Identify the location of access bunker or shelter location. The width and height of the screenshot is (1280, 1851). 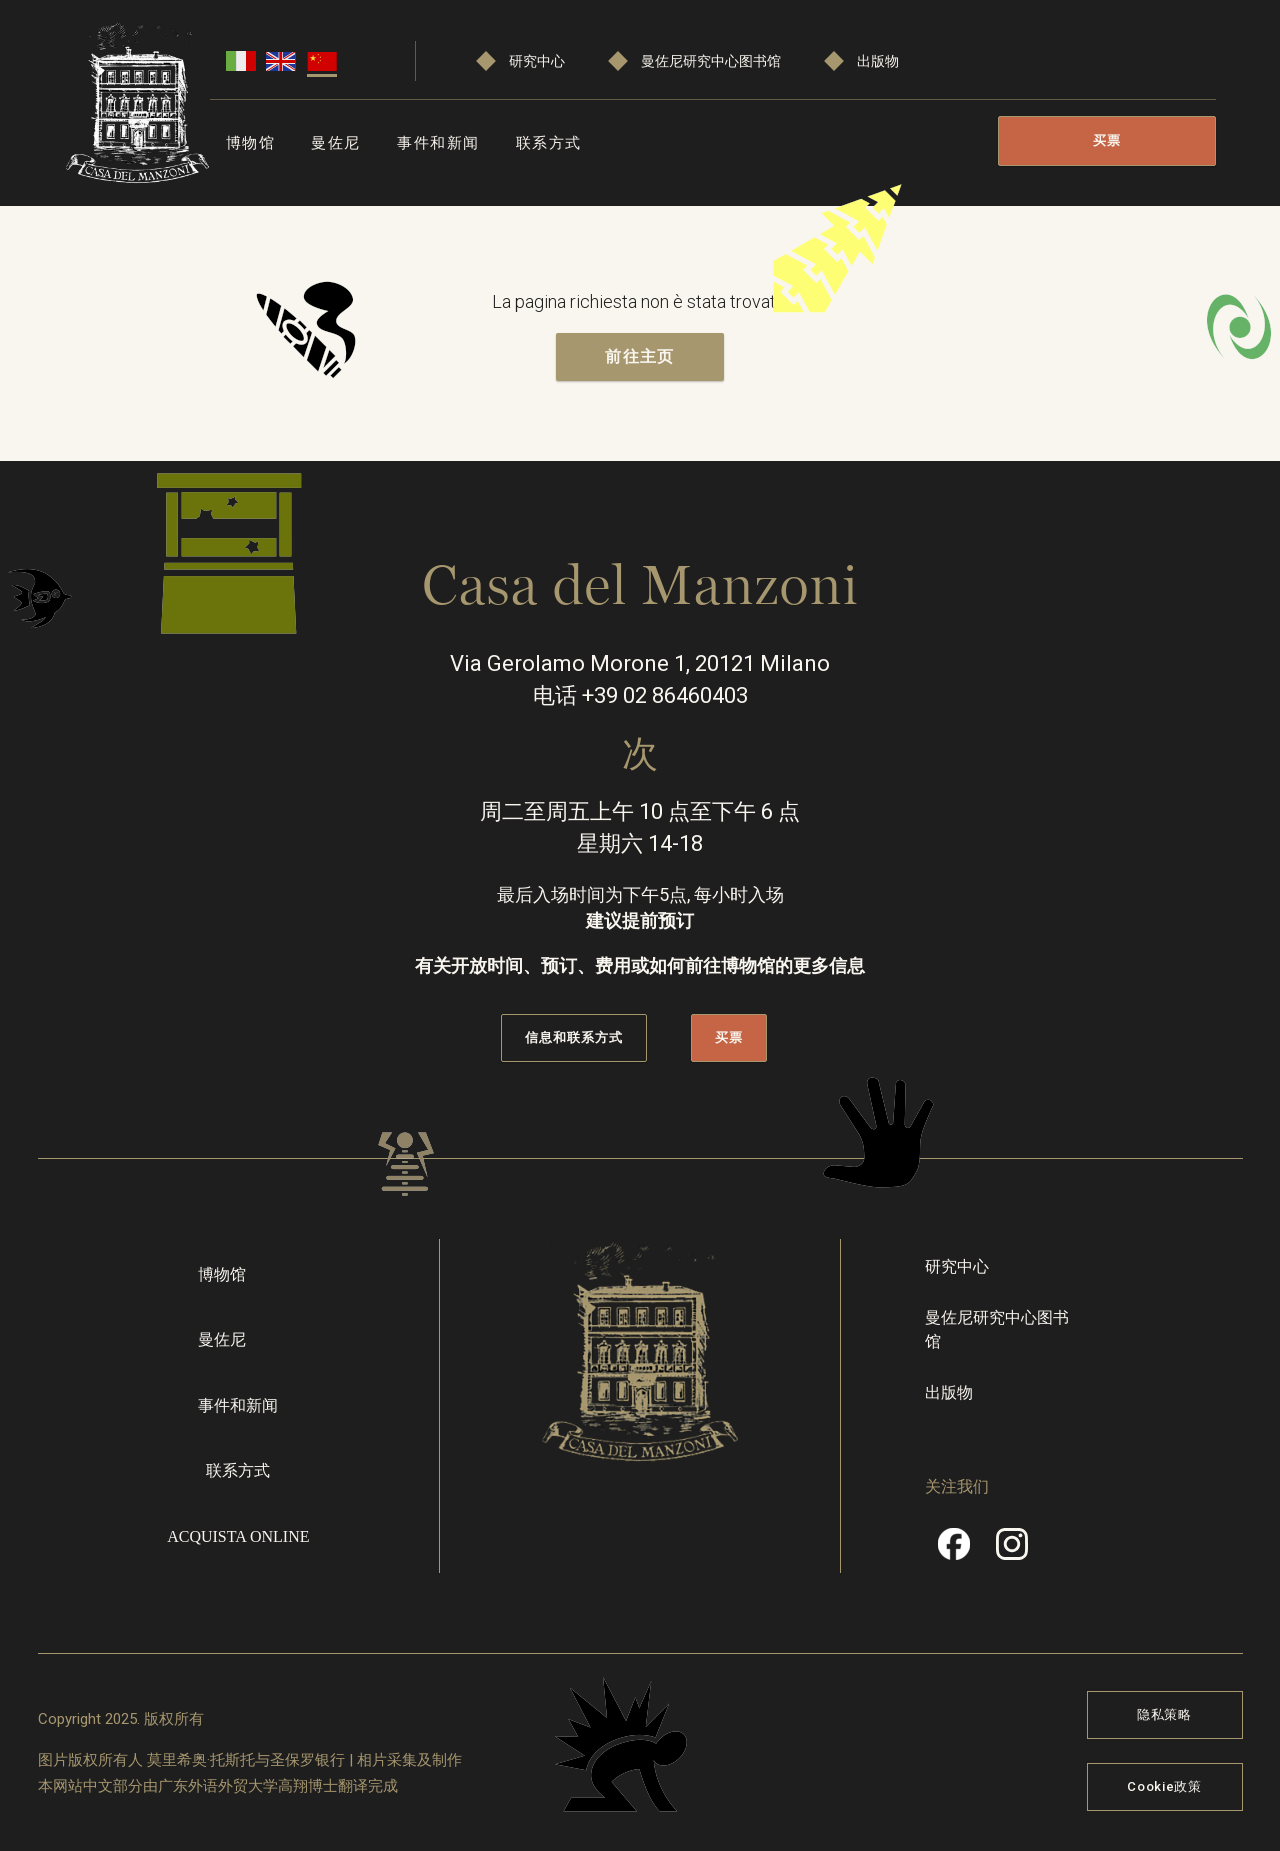
(228, 553).